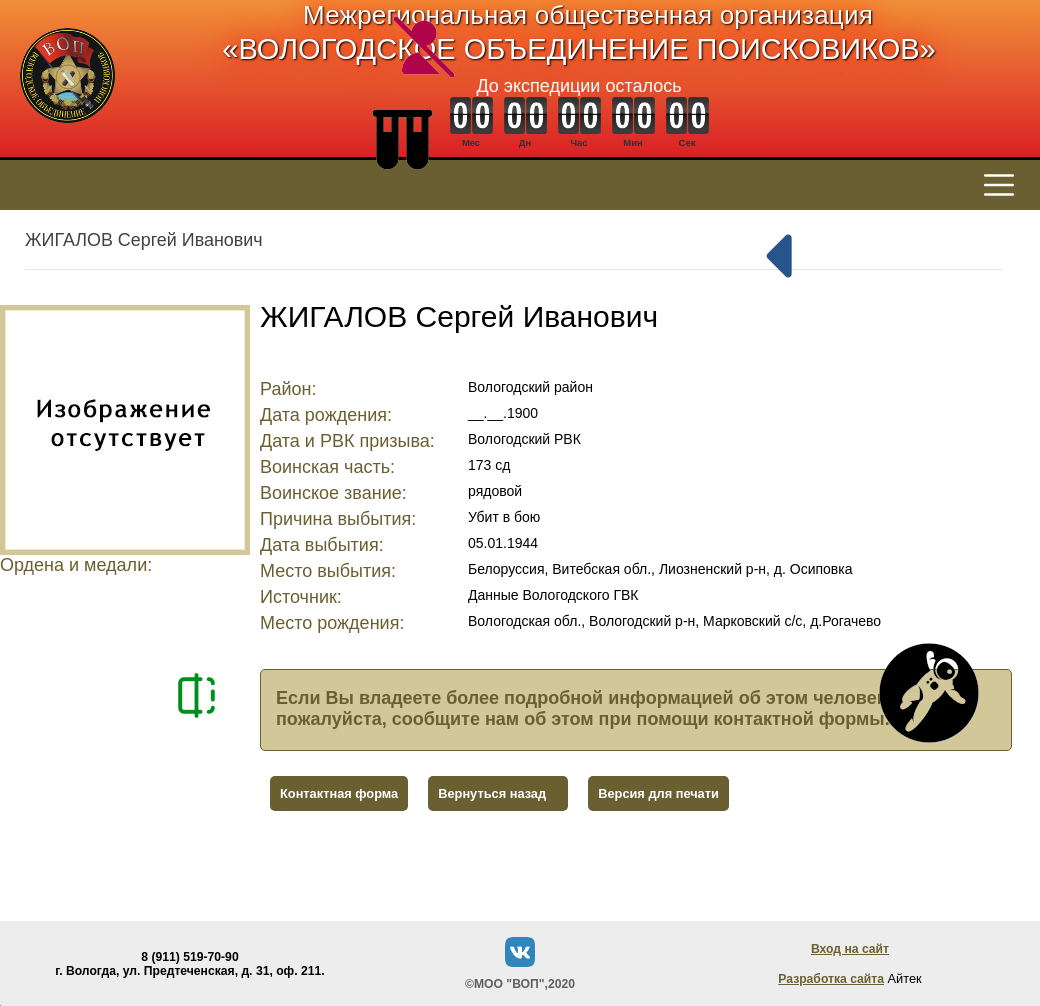 The height and width of the screenshot is (1006, 1040). I want to click on grav CMS platform logo, so click(929, 693).